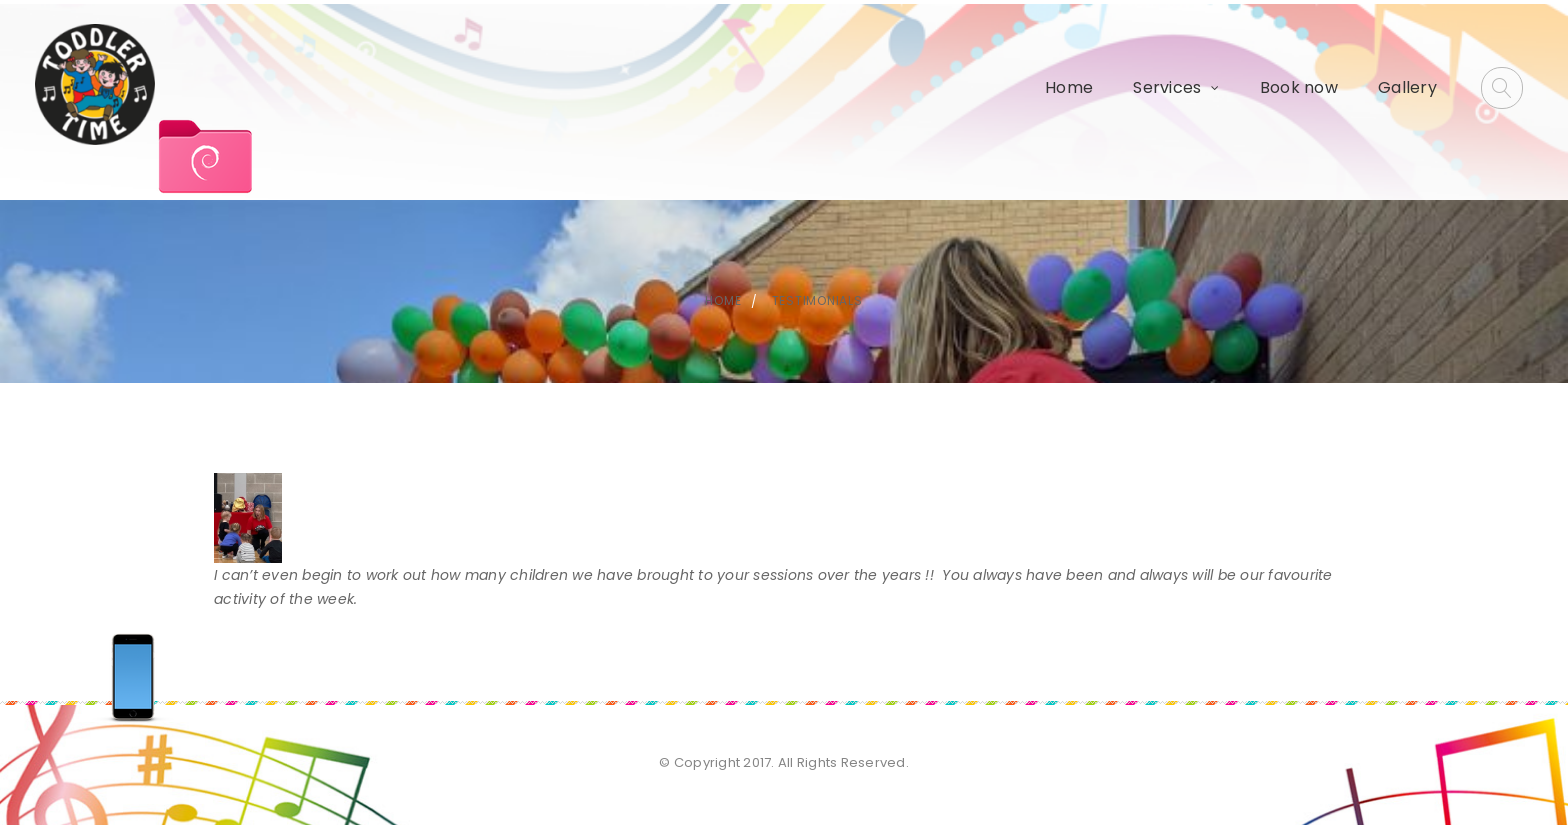  I want to click on iPhone SE device icon for system identification, so click(133, 678).